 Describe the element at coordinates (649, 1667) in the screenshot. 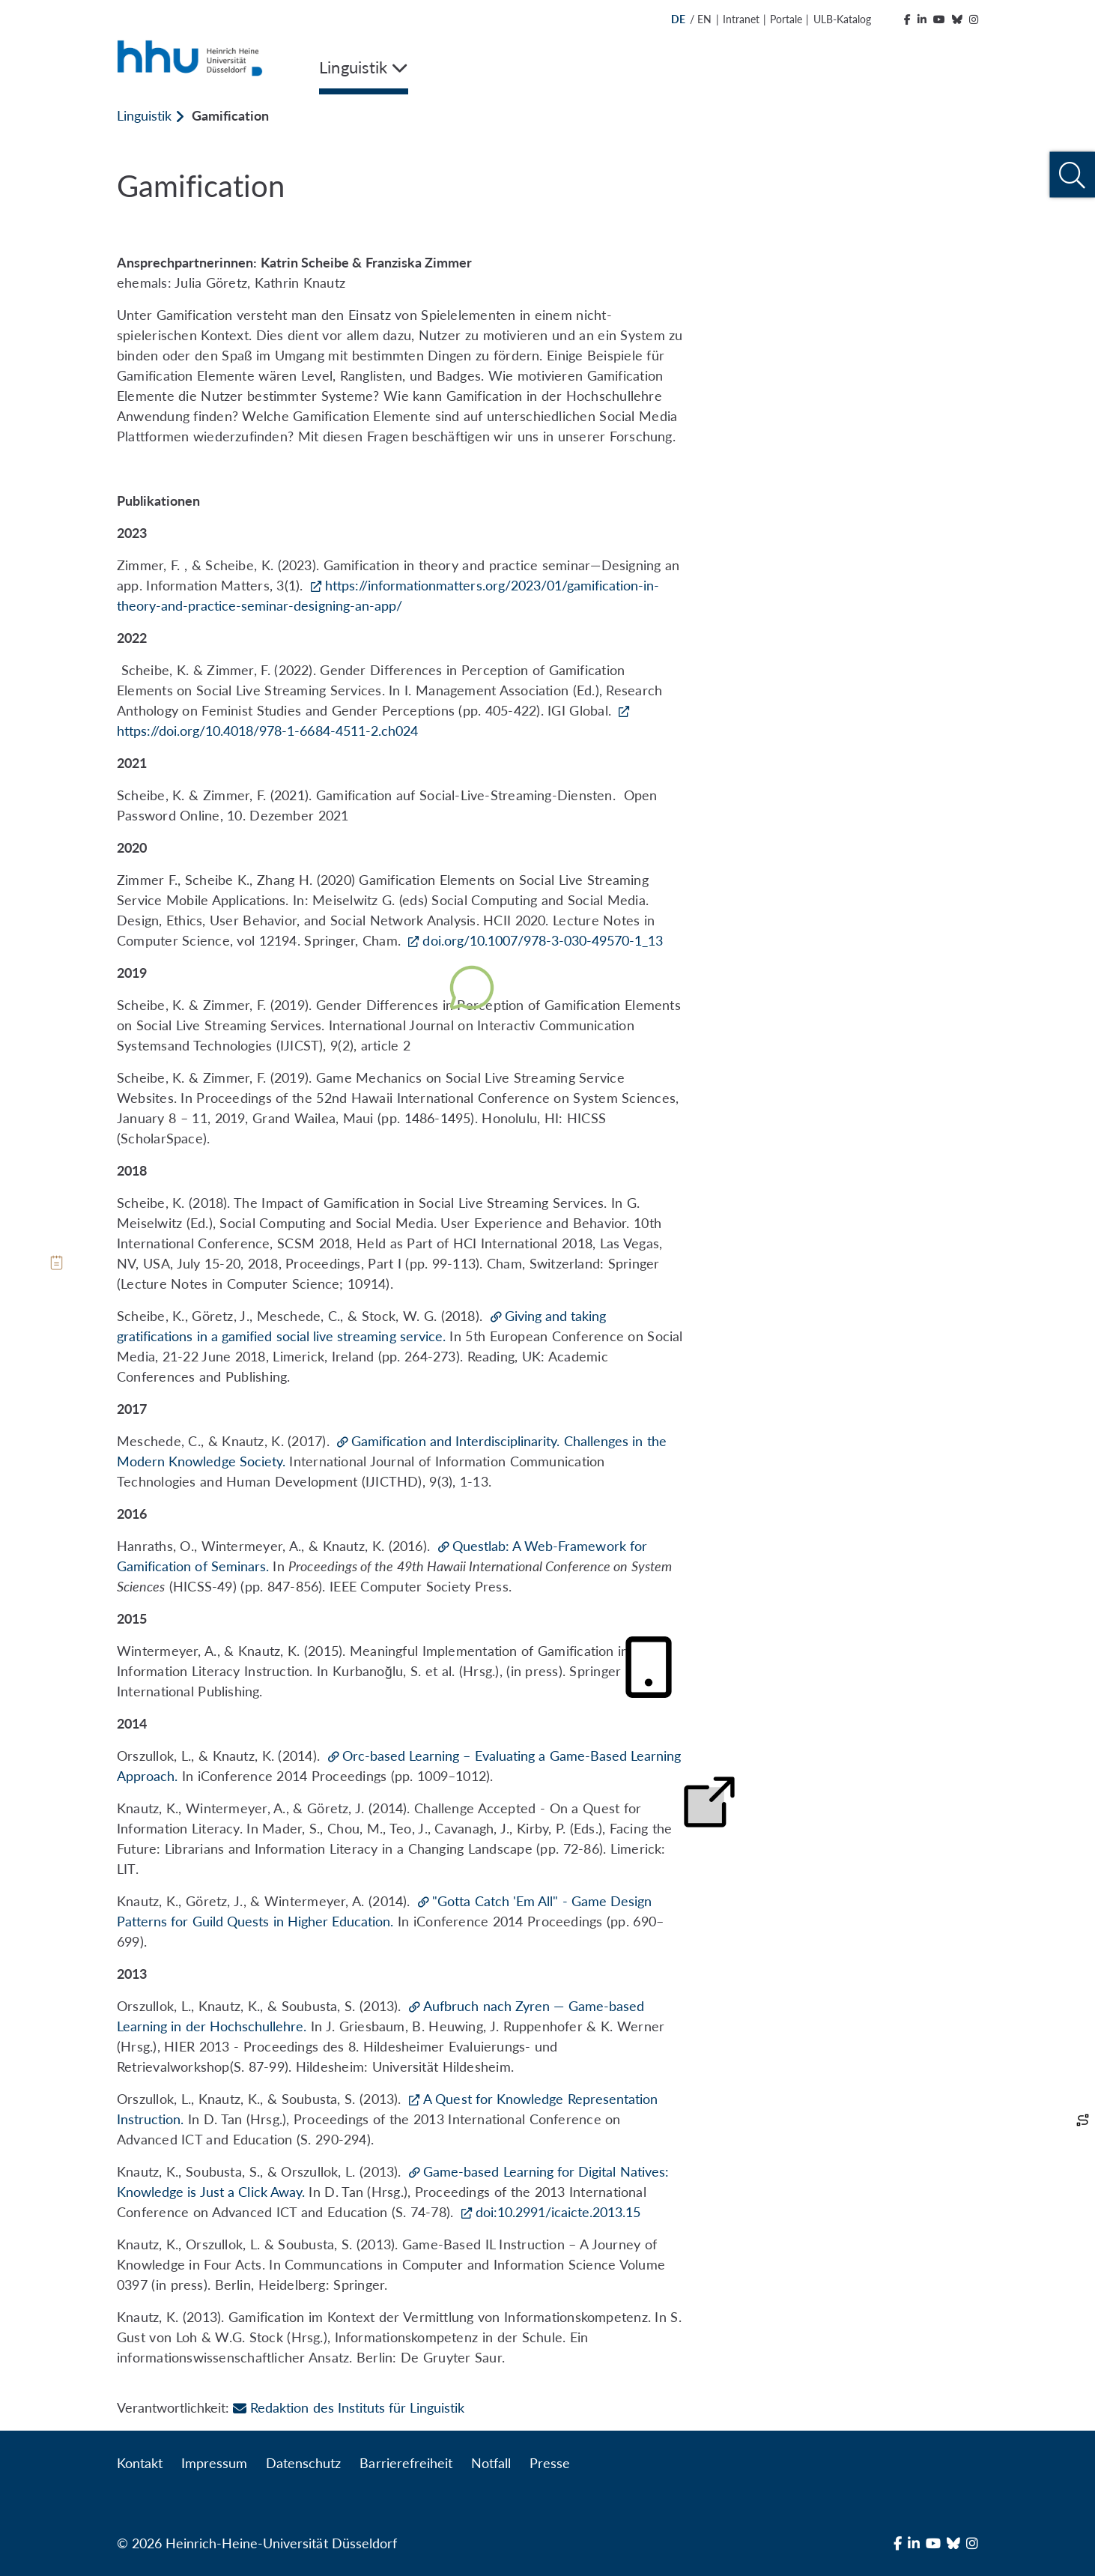

I see `switch to mobile view` at that location.